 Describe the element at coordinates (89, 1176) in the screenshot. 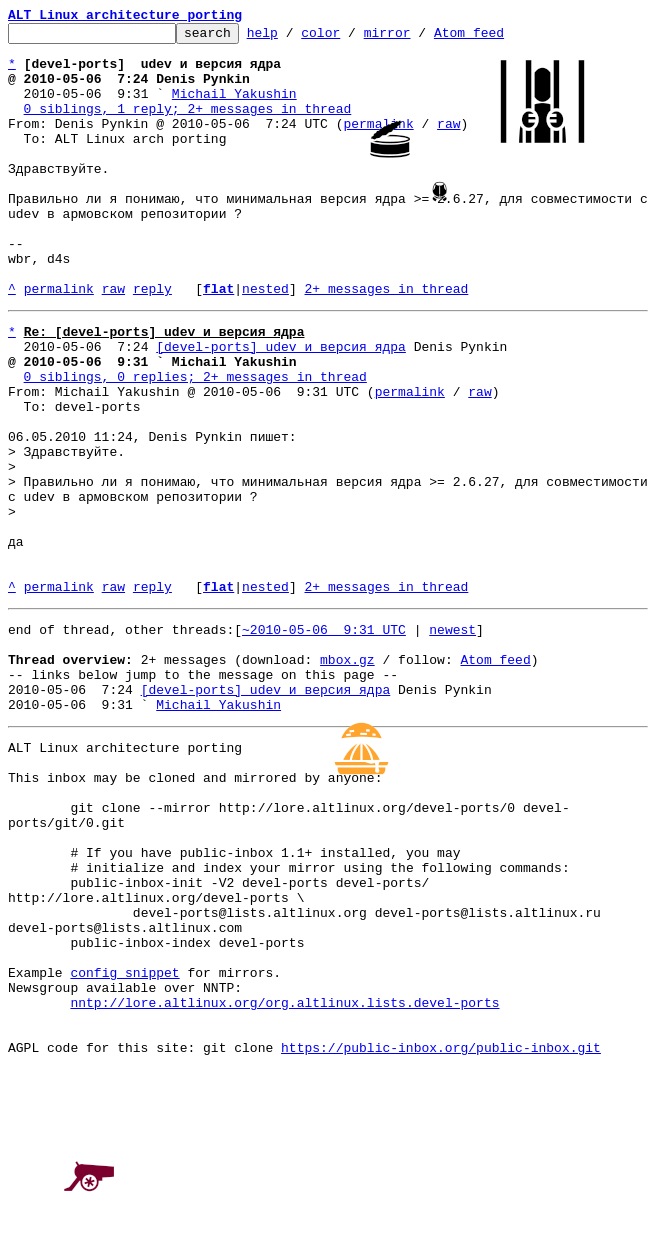

I see `fire or launch projectile in game` at that location.